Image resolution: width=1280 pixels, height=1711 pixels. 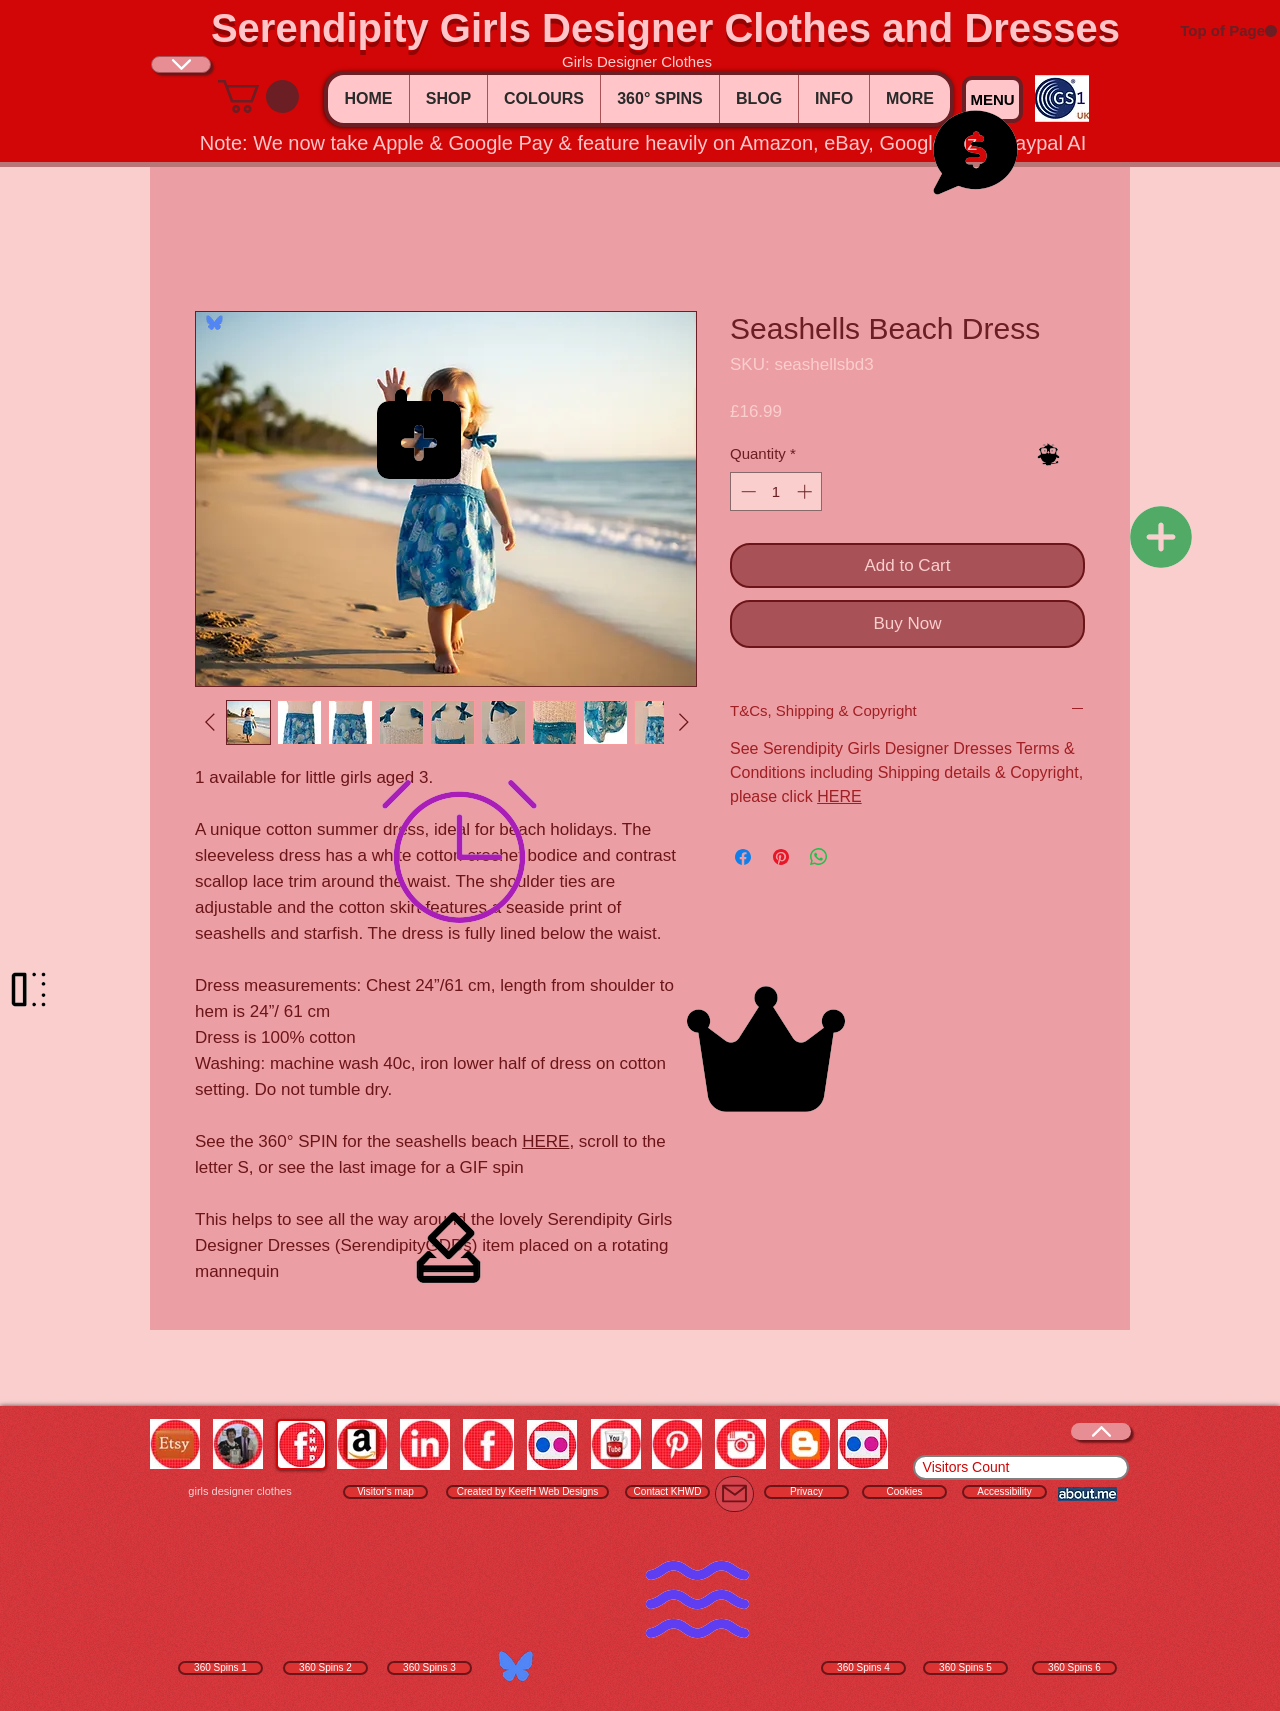 What do you see at coordinates (697, 1599) in the screenshot?
I see `indicates water or aquatic features` at bounding box center [697, 1599].